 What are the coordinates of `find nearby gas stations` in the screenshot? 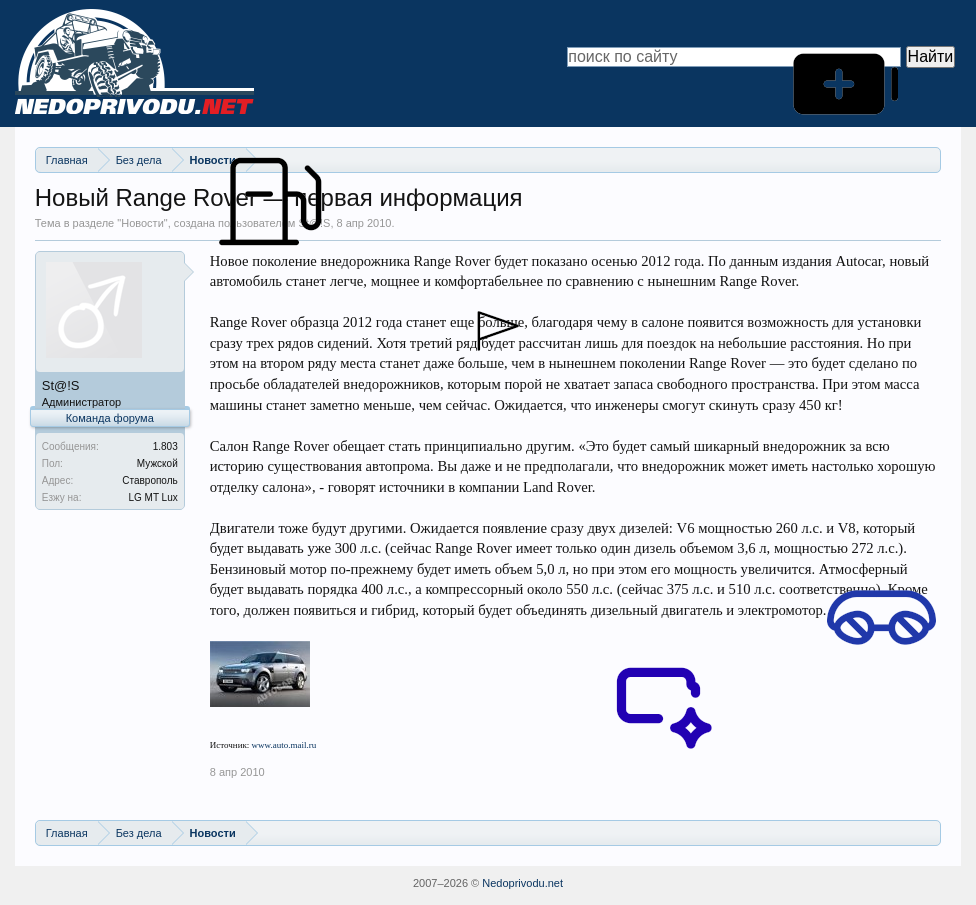 It's located at (266, 201).